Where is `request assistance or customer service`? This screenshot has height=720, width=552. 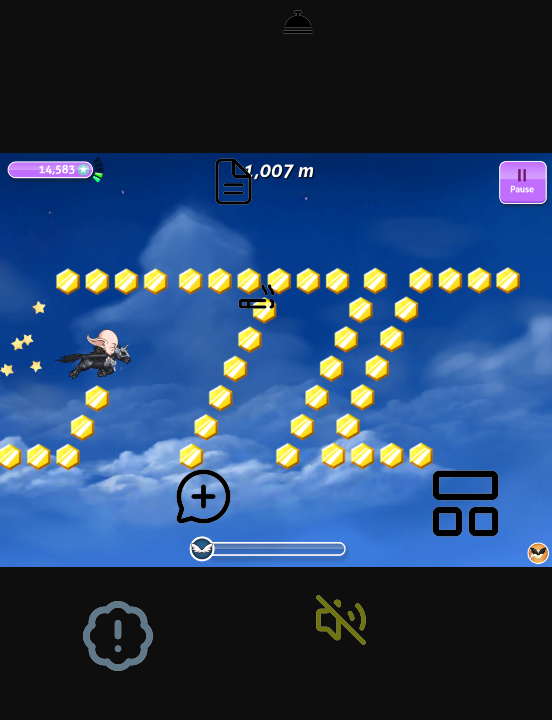 request assistance or customer service is located at coordinates (298, 22).